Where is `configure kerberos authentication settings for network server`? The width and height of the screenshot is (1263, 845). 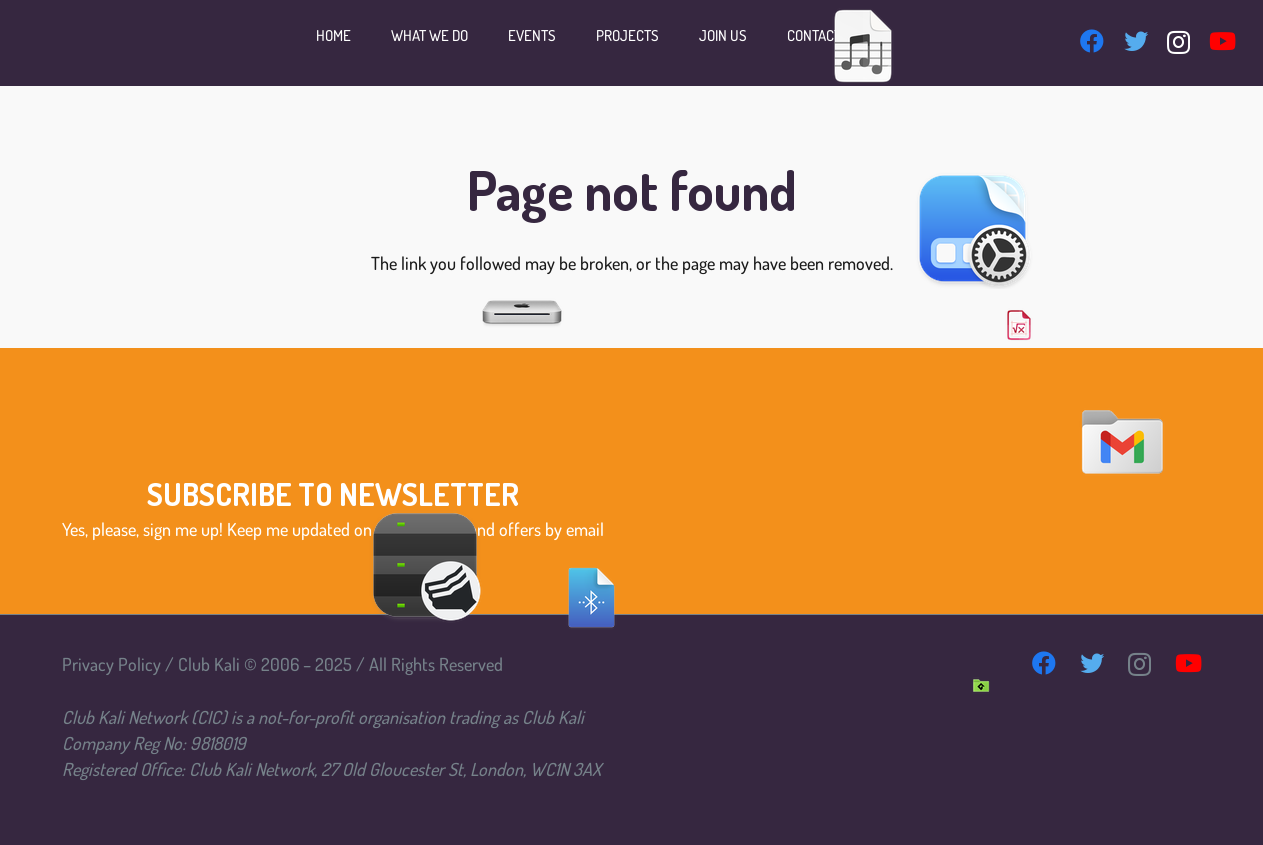 configure kerberos authentication settings for network server is located at coordinates (425, 565).